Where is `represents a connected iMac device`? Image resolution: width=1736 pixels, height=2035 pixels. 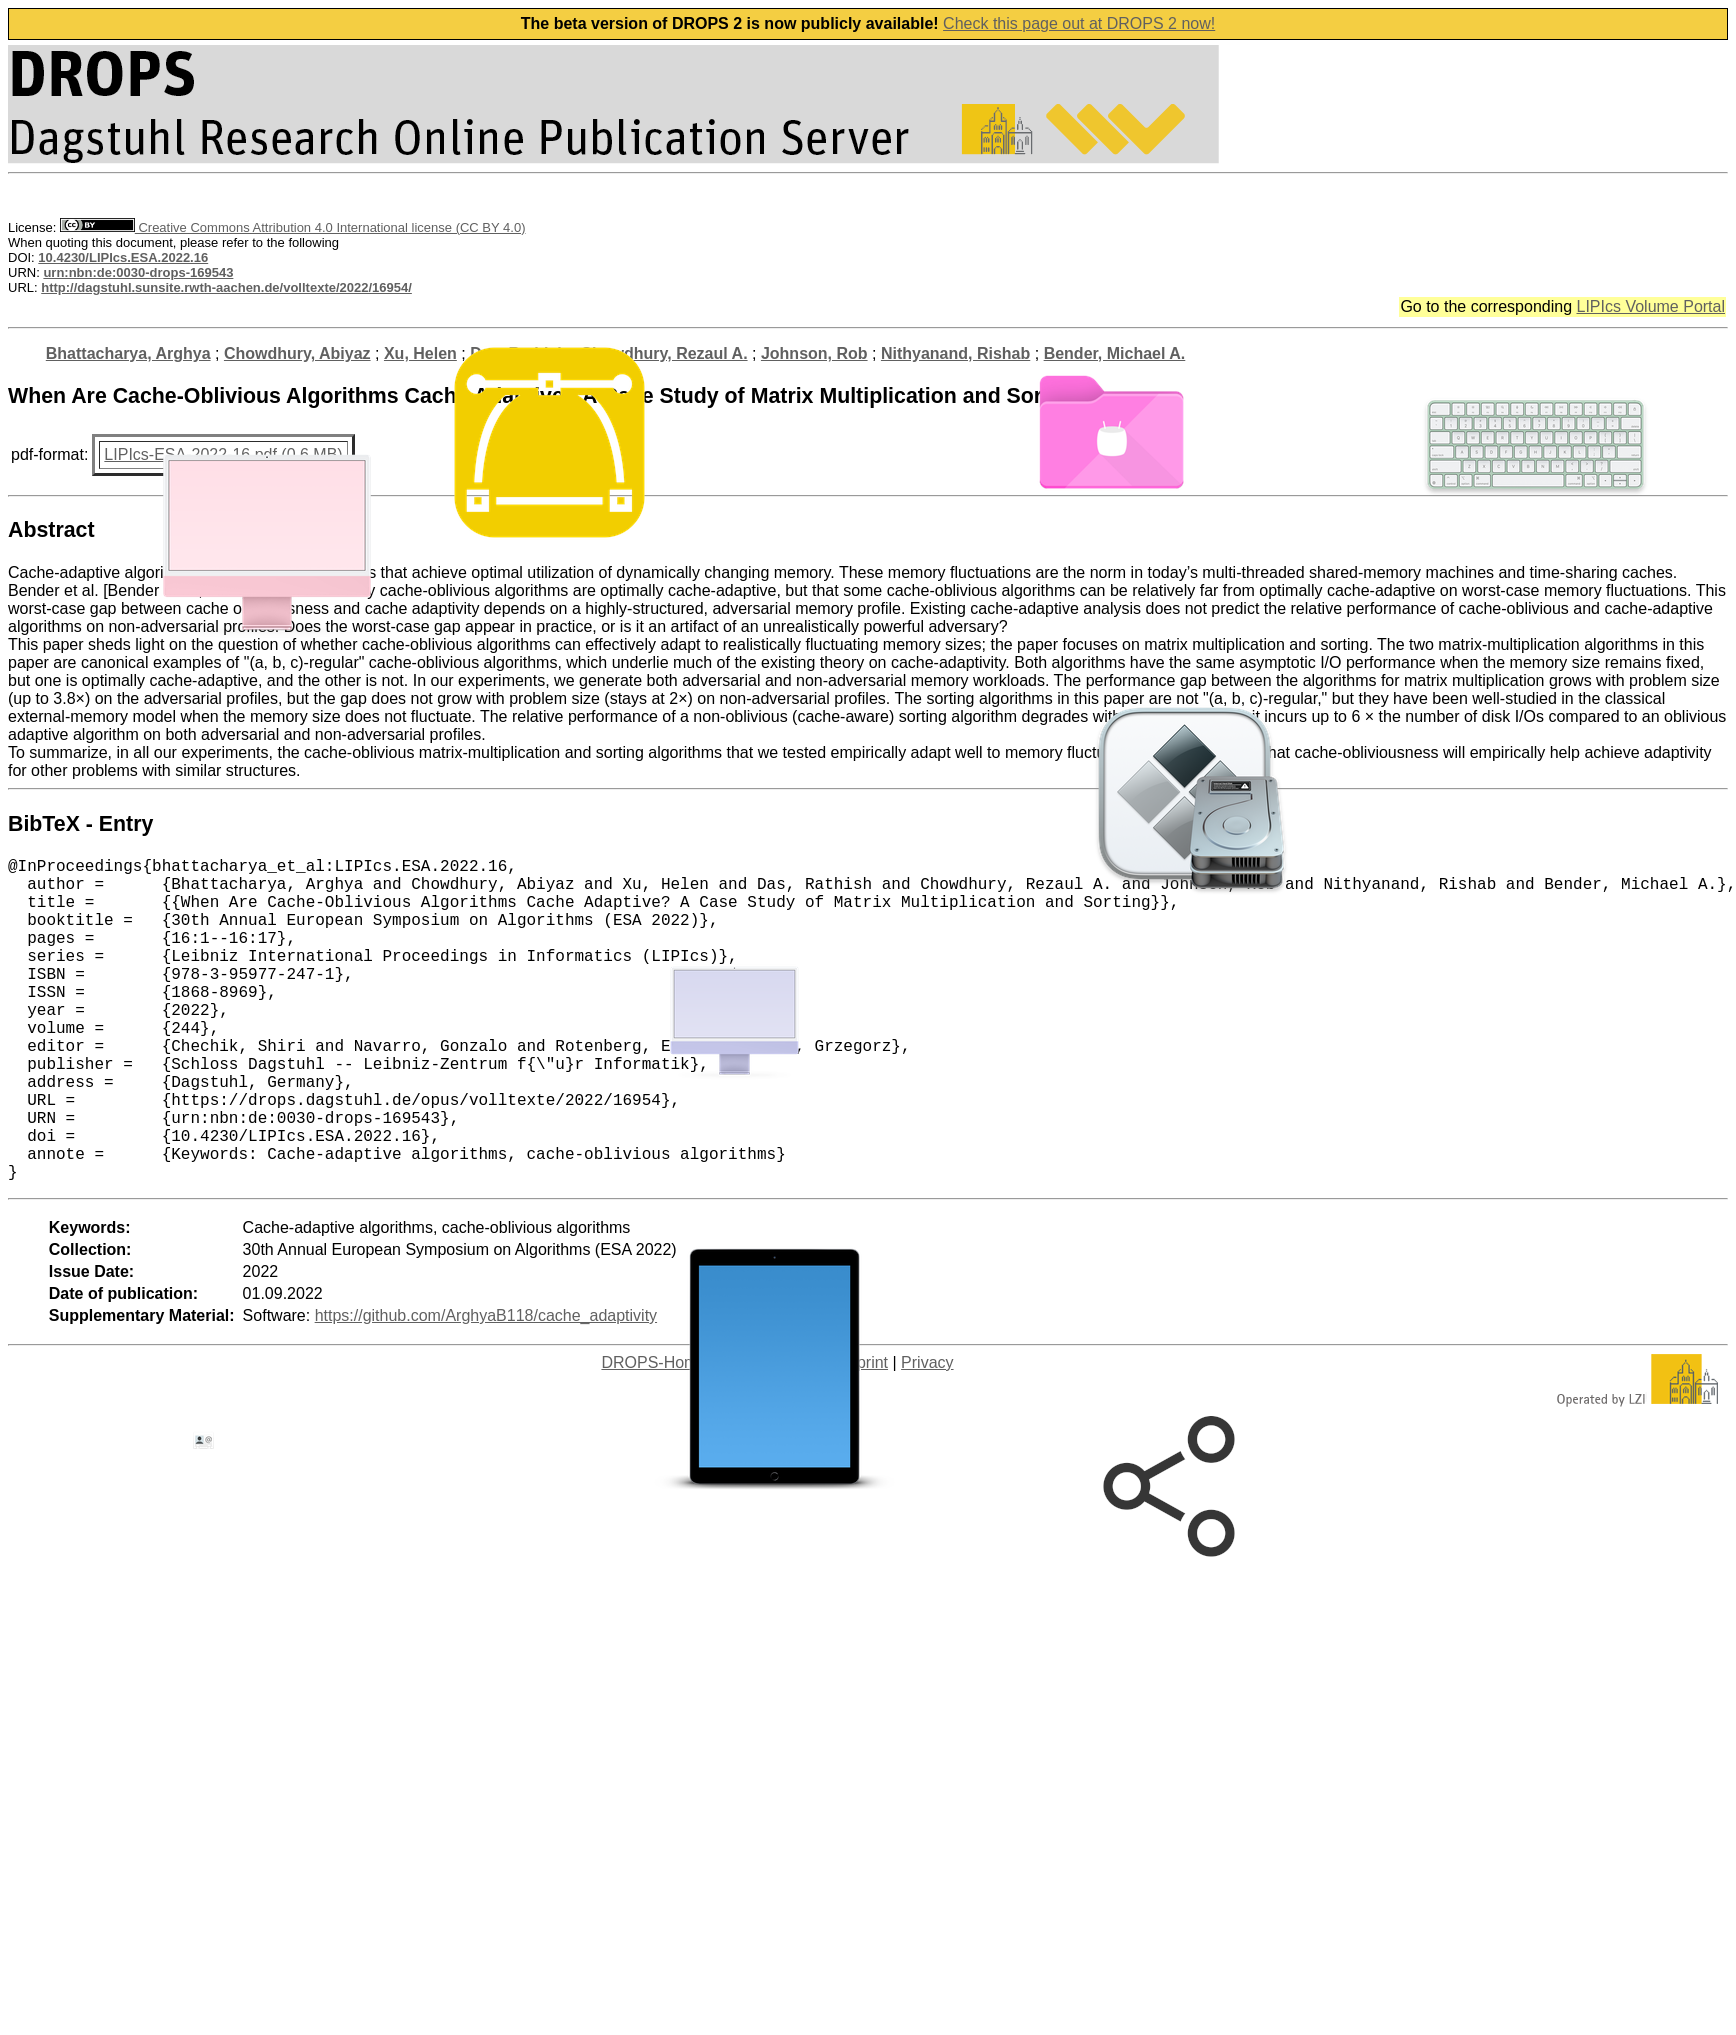
represents a connected iMac device is located at coordinates (734, 1018).